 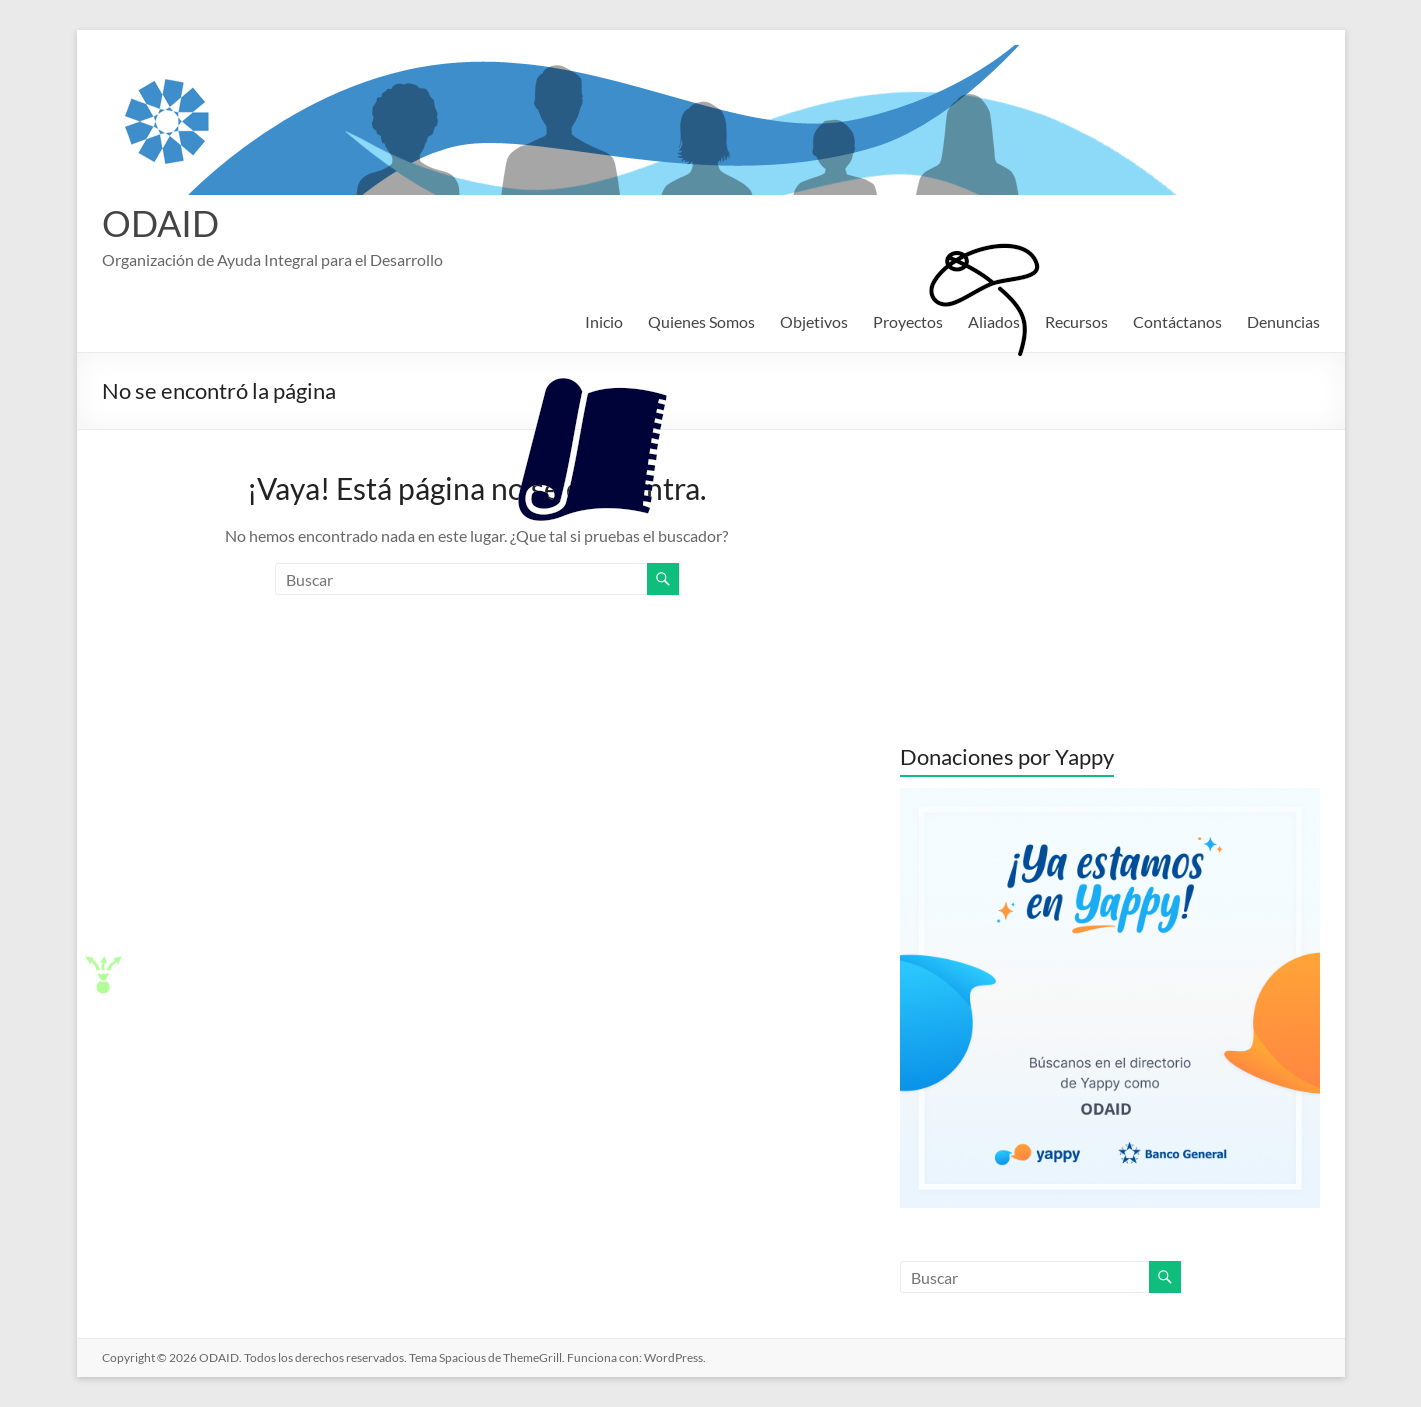 I want to click on track your expenses, so click(x=103, y=974).